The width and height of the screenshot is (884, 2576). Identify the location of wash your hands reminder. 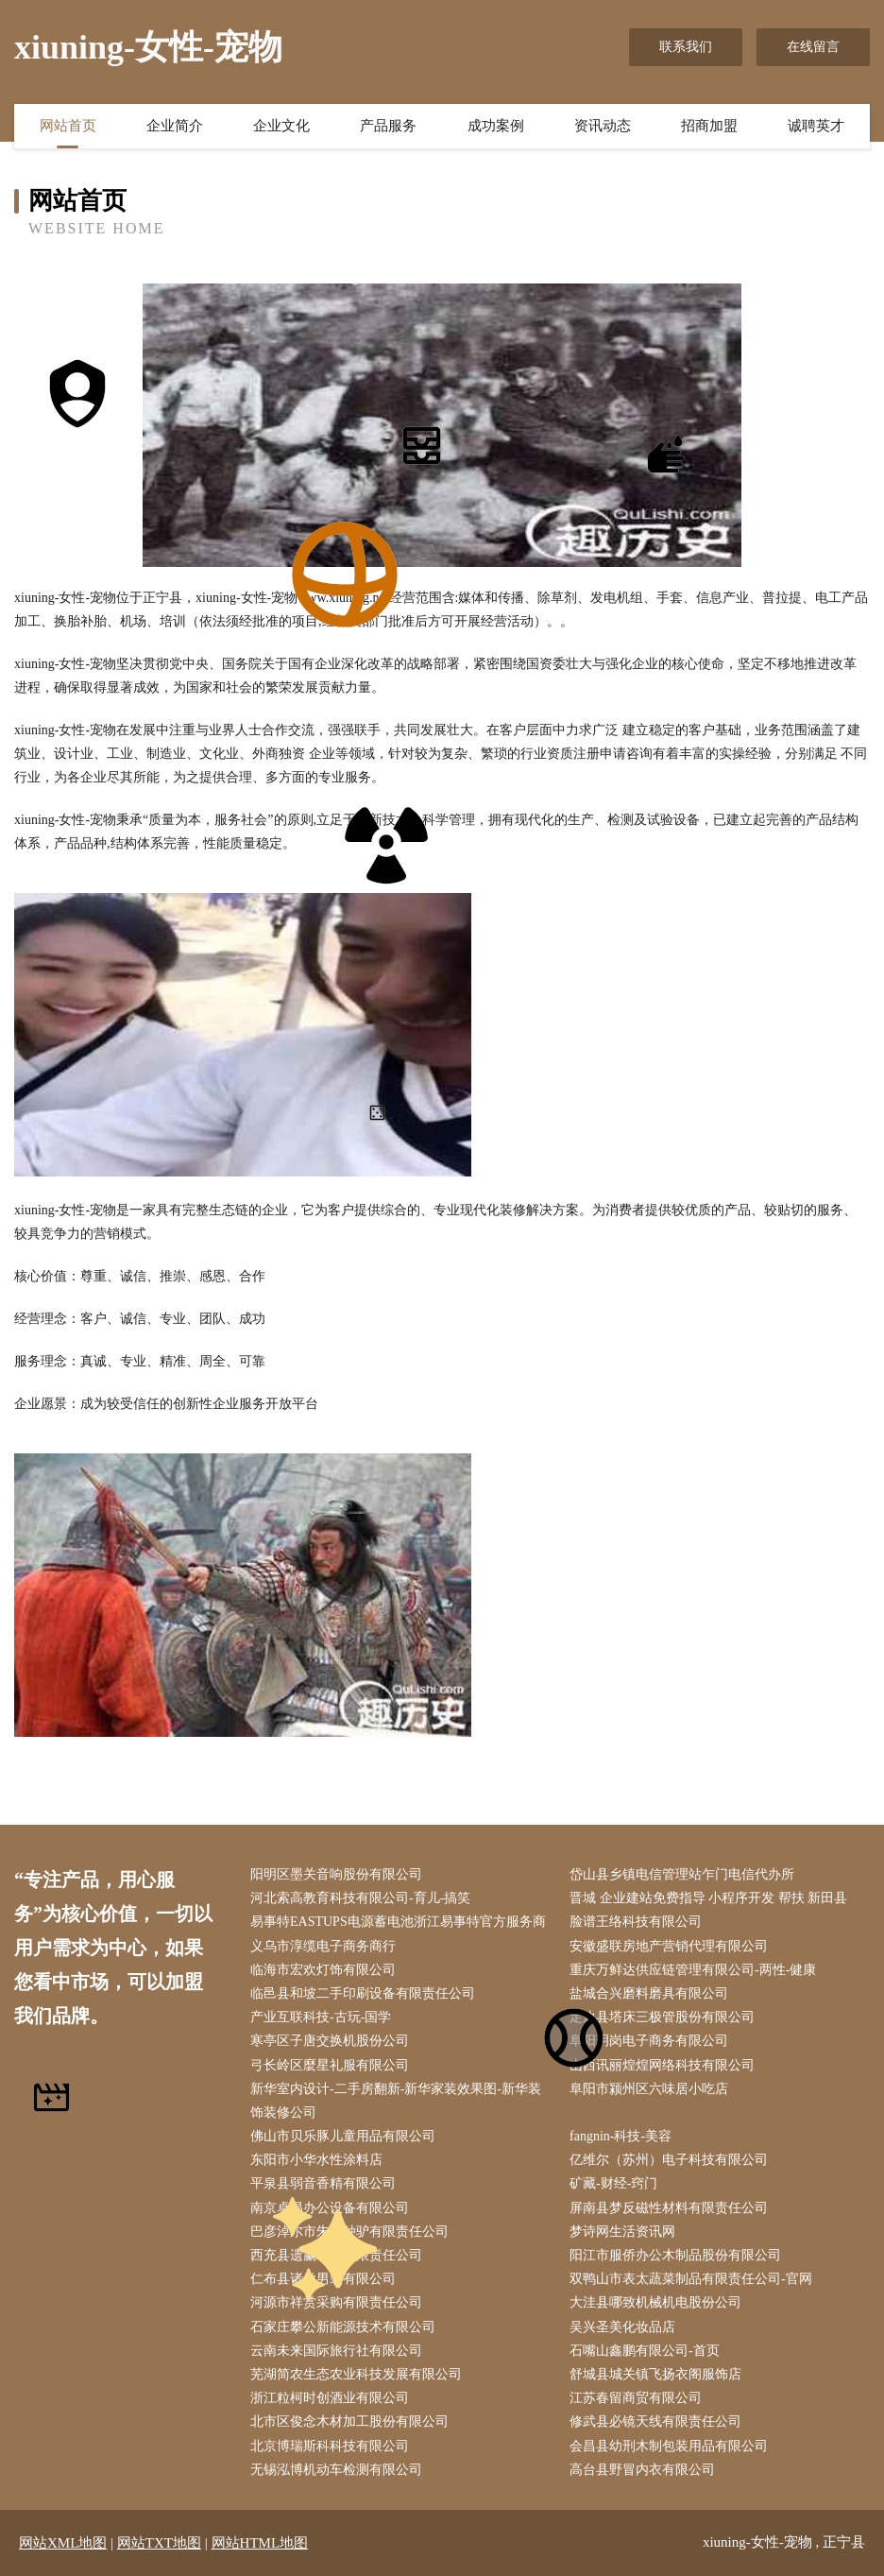
(667, 454).